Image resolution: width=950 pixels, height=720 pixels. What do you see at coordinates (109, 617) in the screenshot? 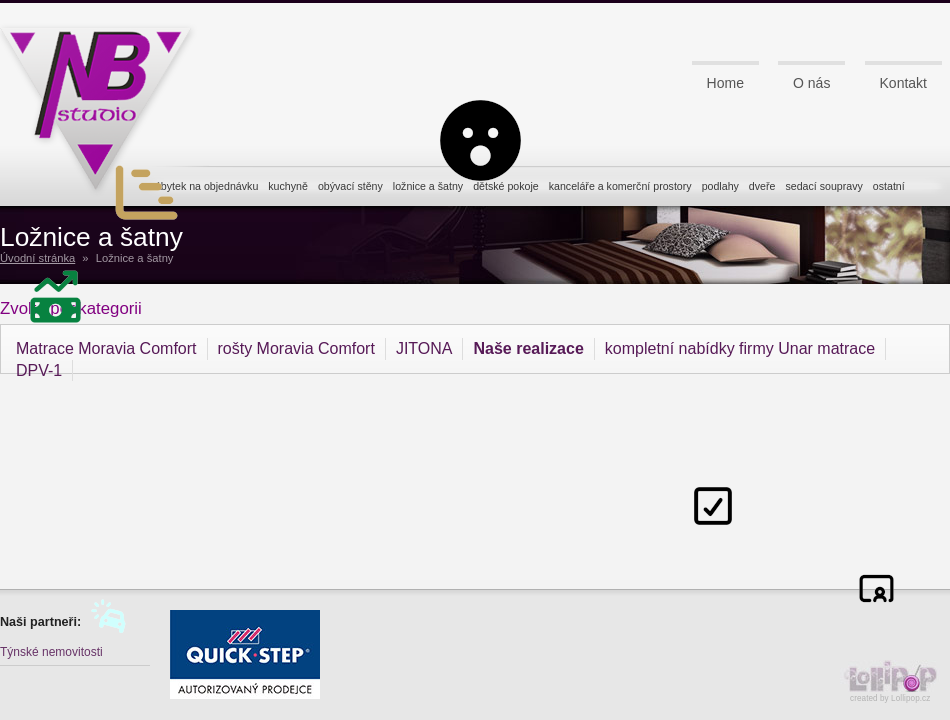
I see `report a vehicle accident` at bounding box center [109, 617].